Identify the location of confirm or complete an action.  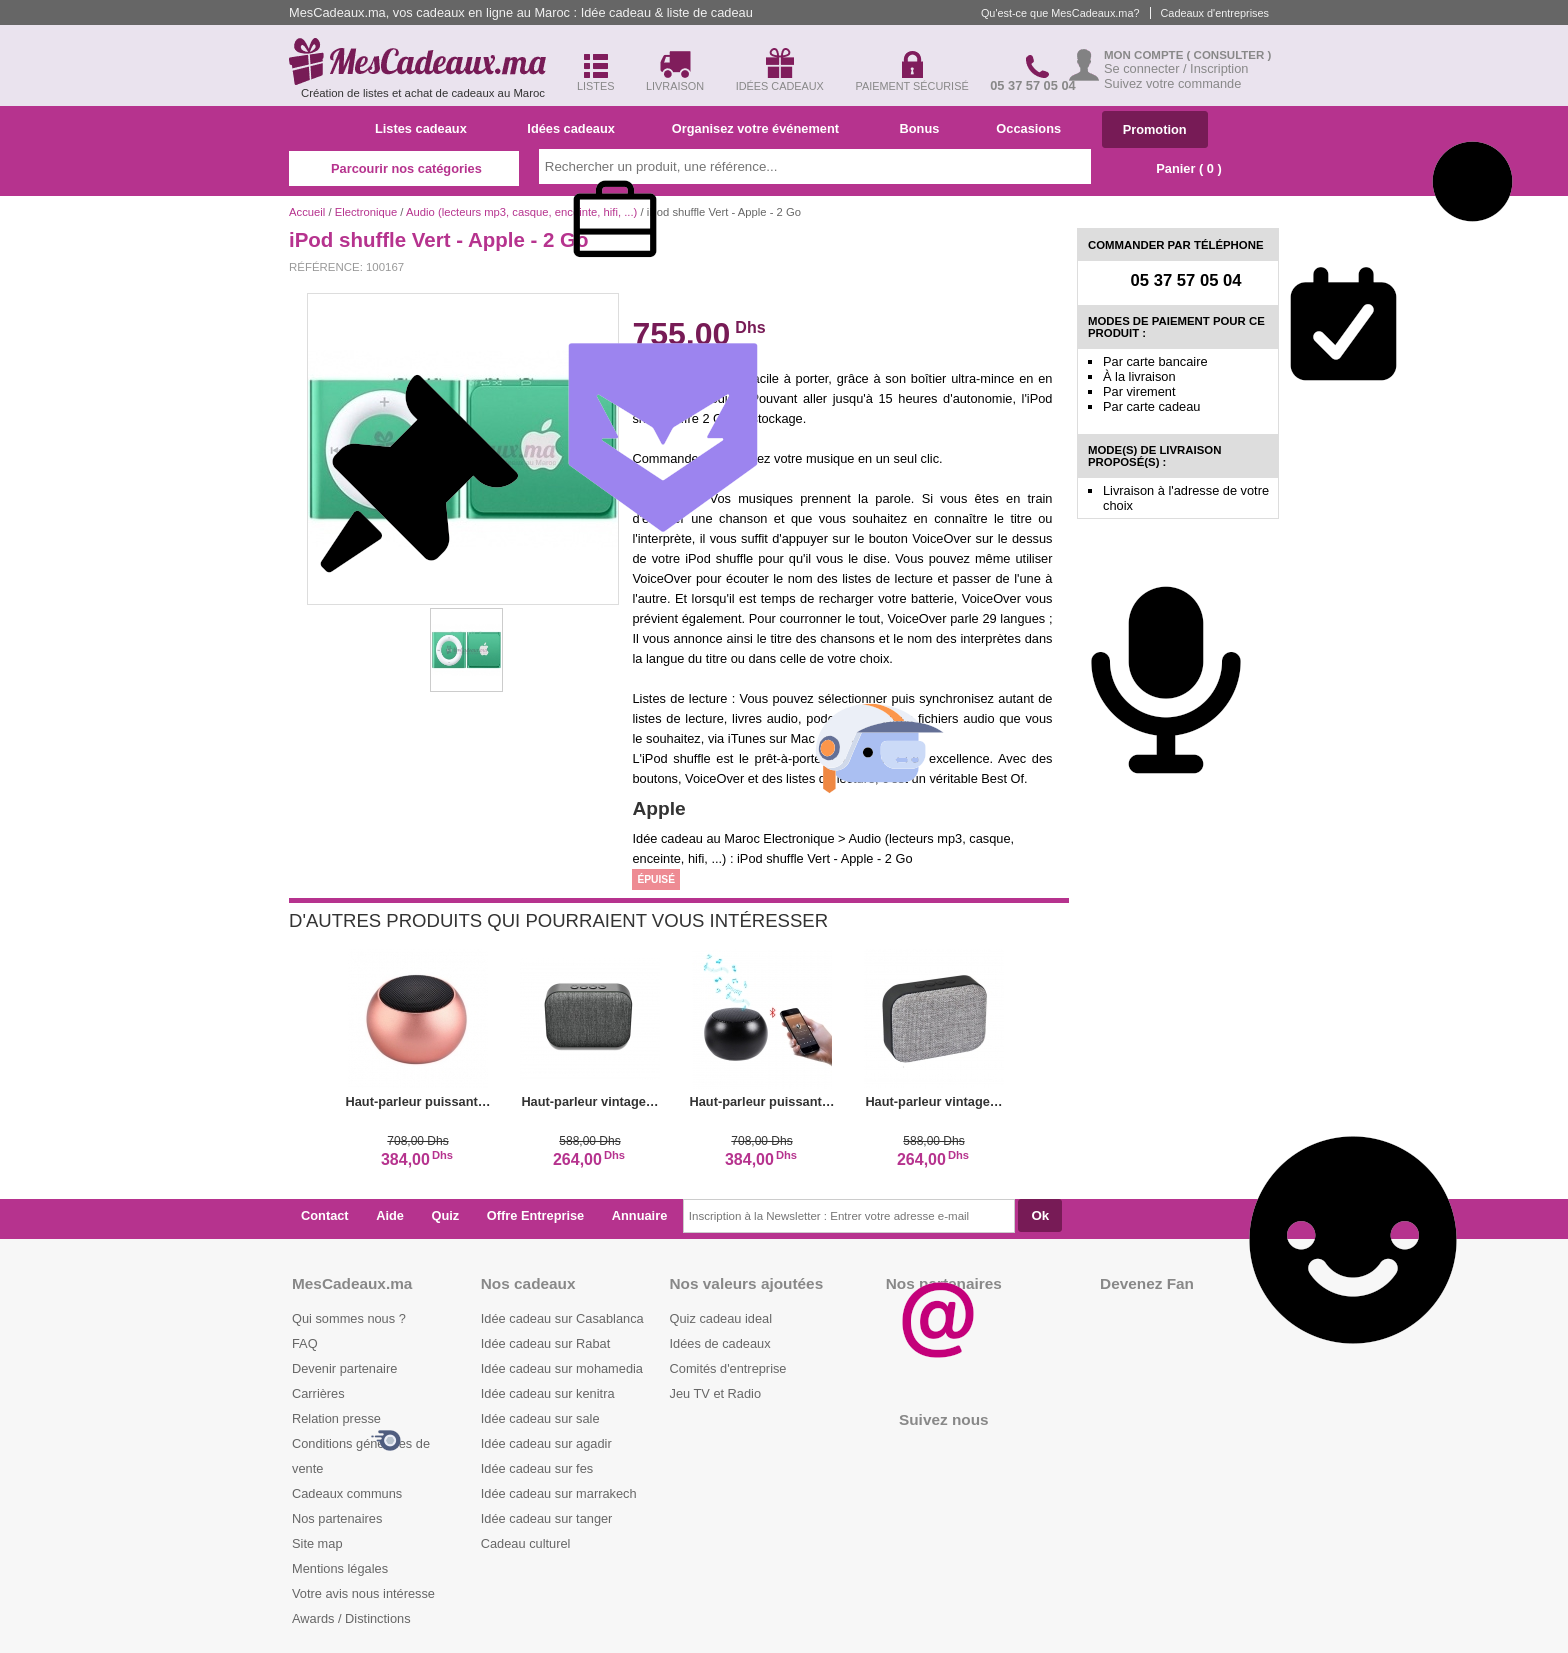
(1472, 181).